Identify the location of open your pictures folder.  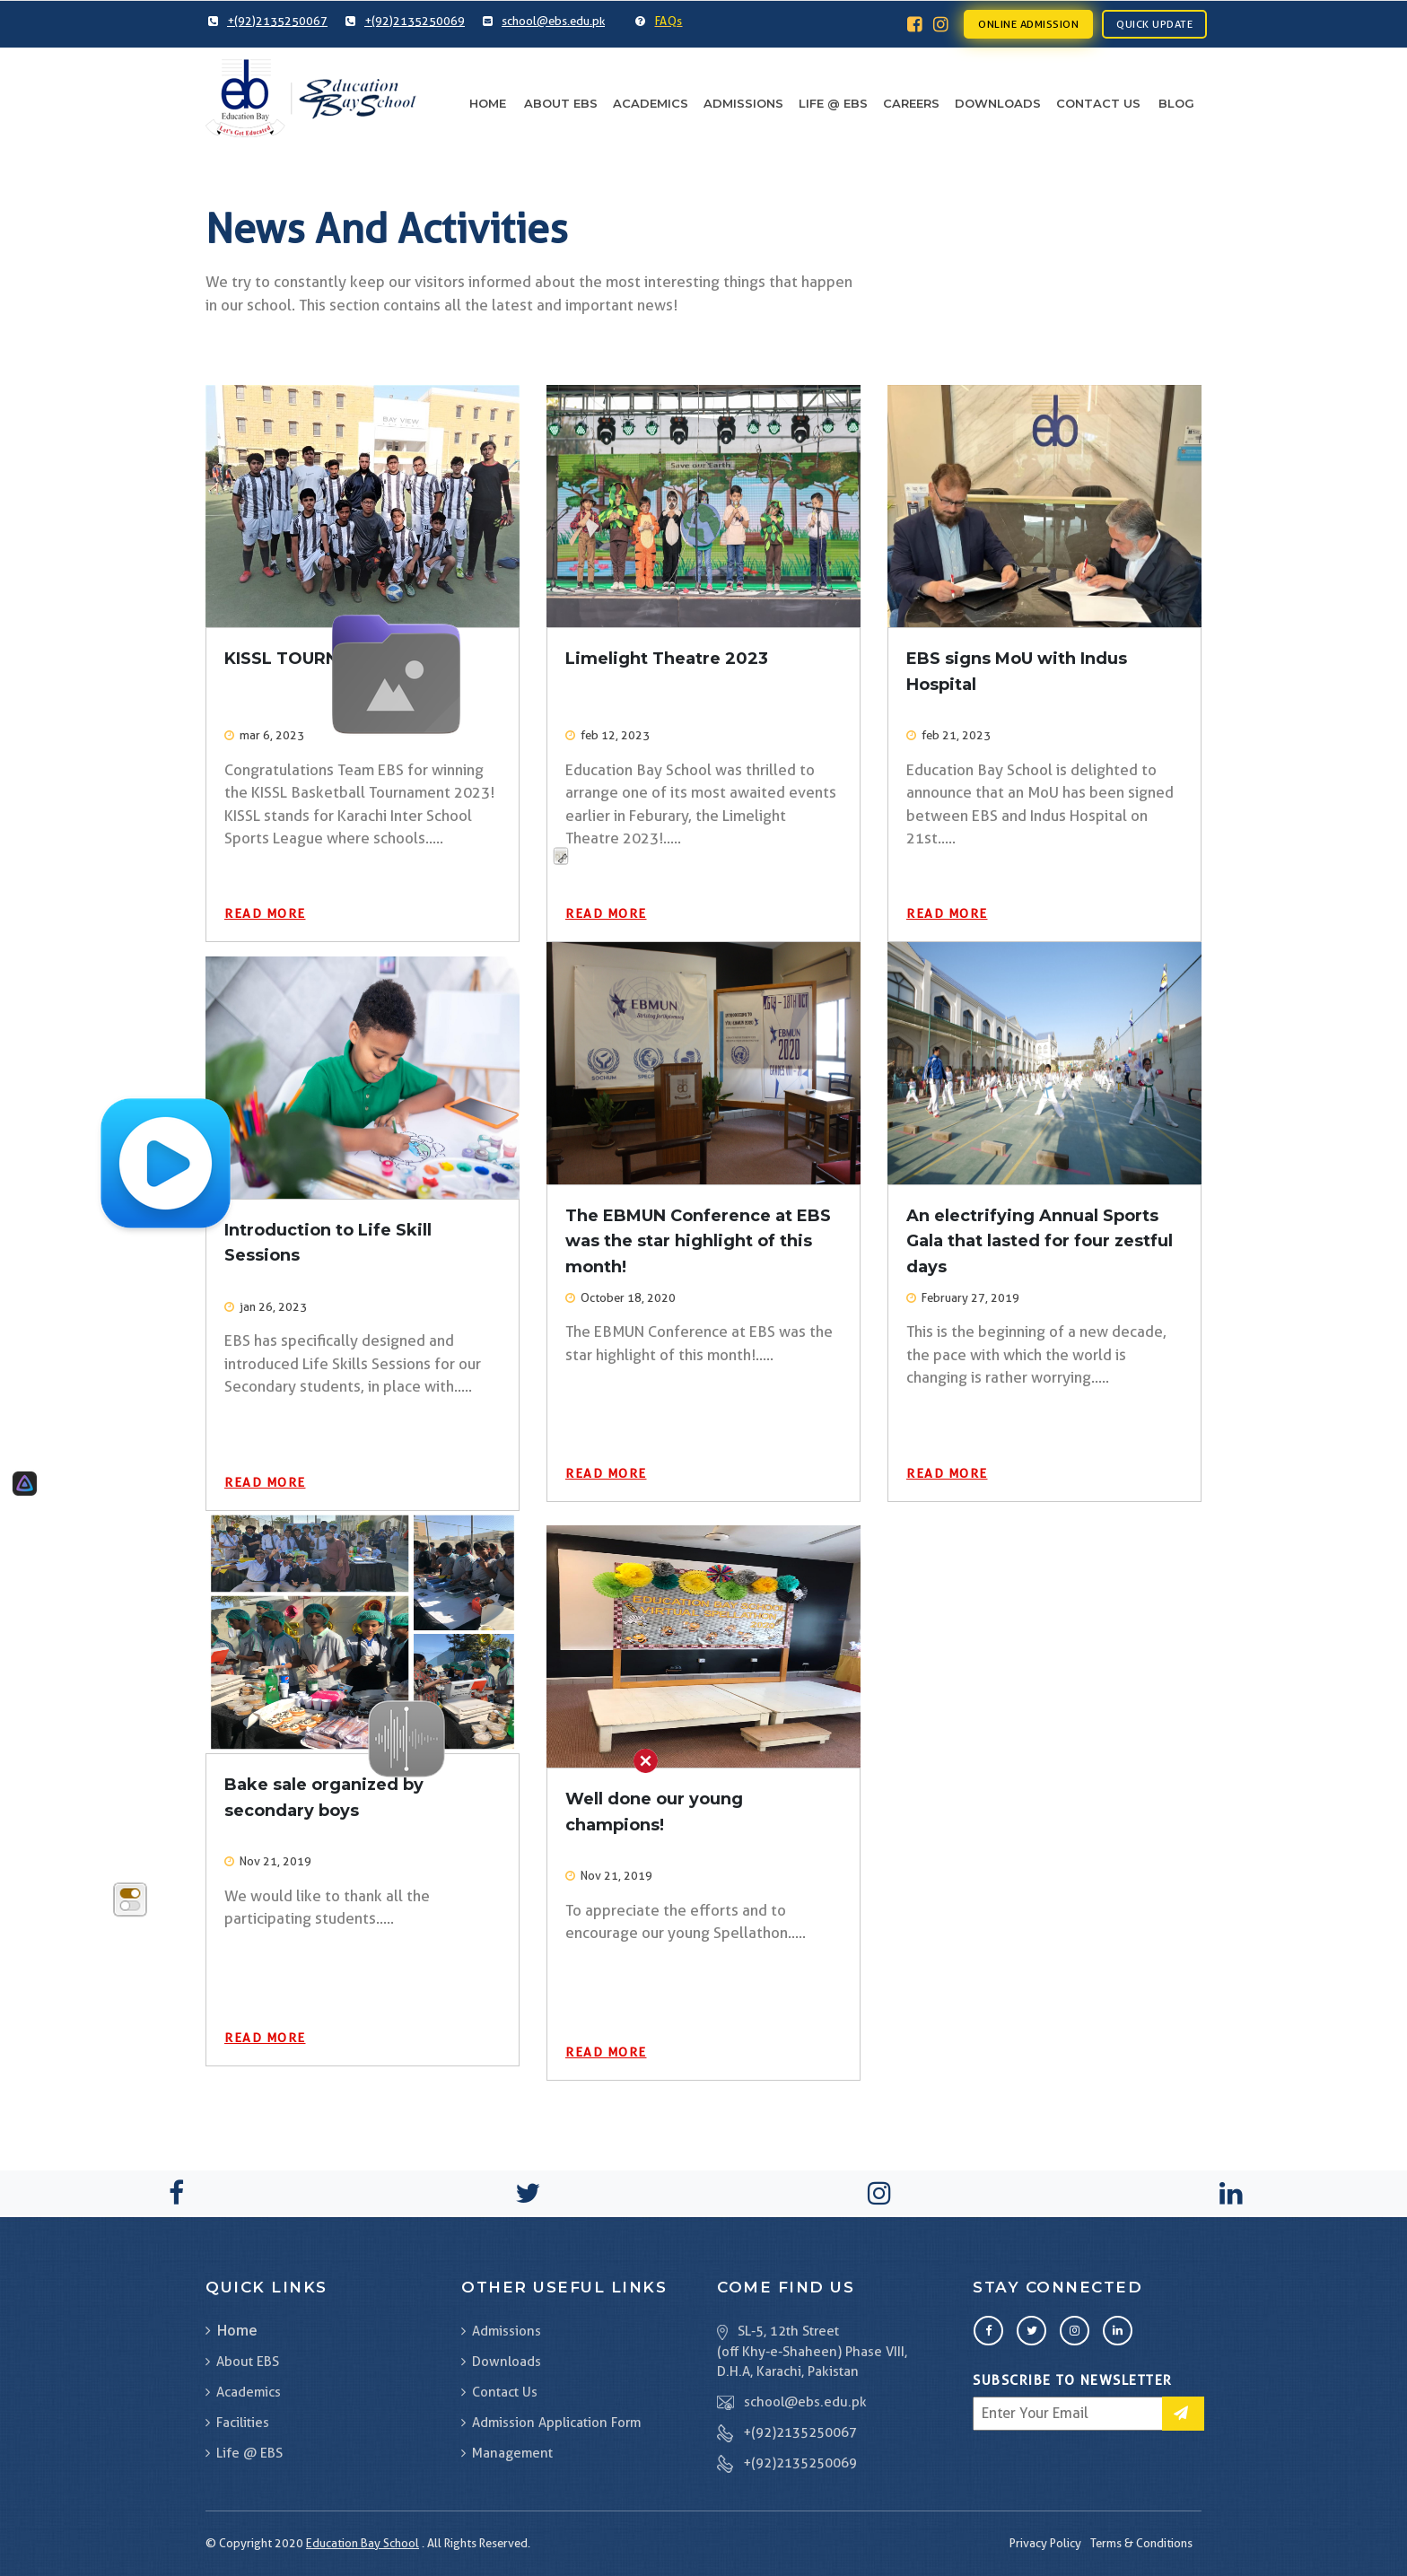
(396, 674).